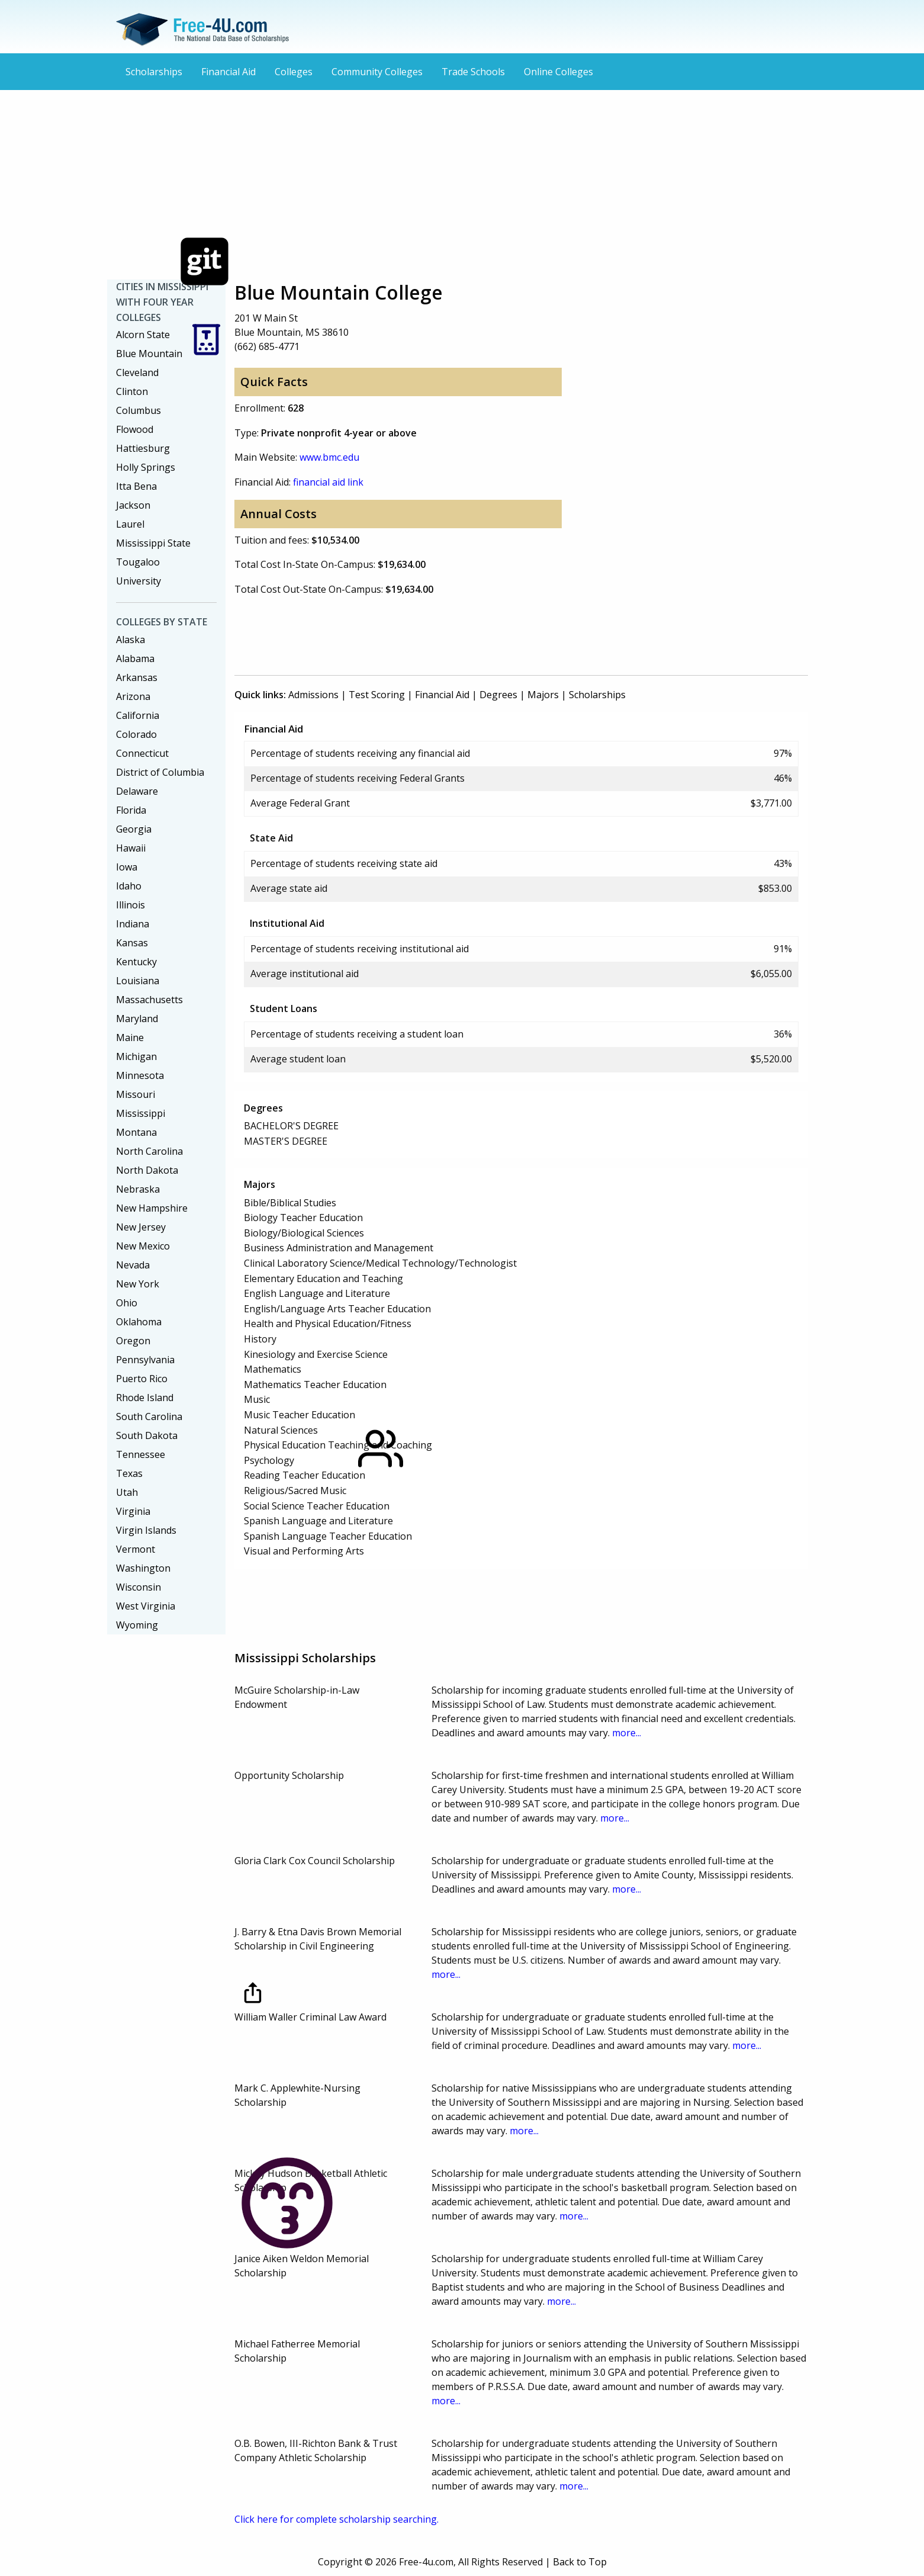 The height and width of the screenshot is (2576, 924). What do you see at coordinates (253, 1993) in the screenshot?
I see `share this content` at bounding box center [253, 1993].